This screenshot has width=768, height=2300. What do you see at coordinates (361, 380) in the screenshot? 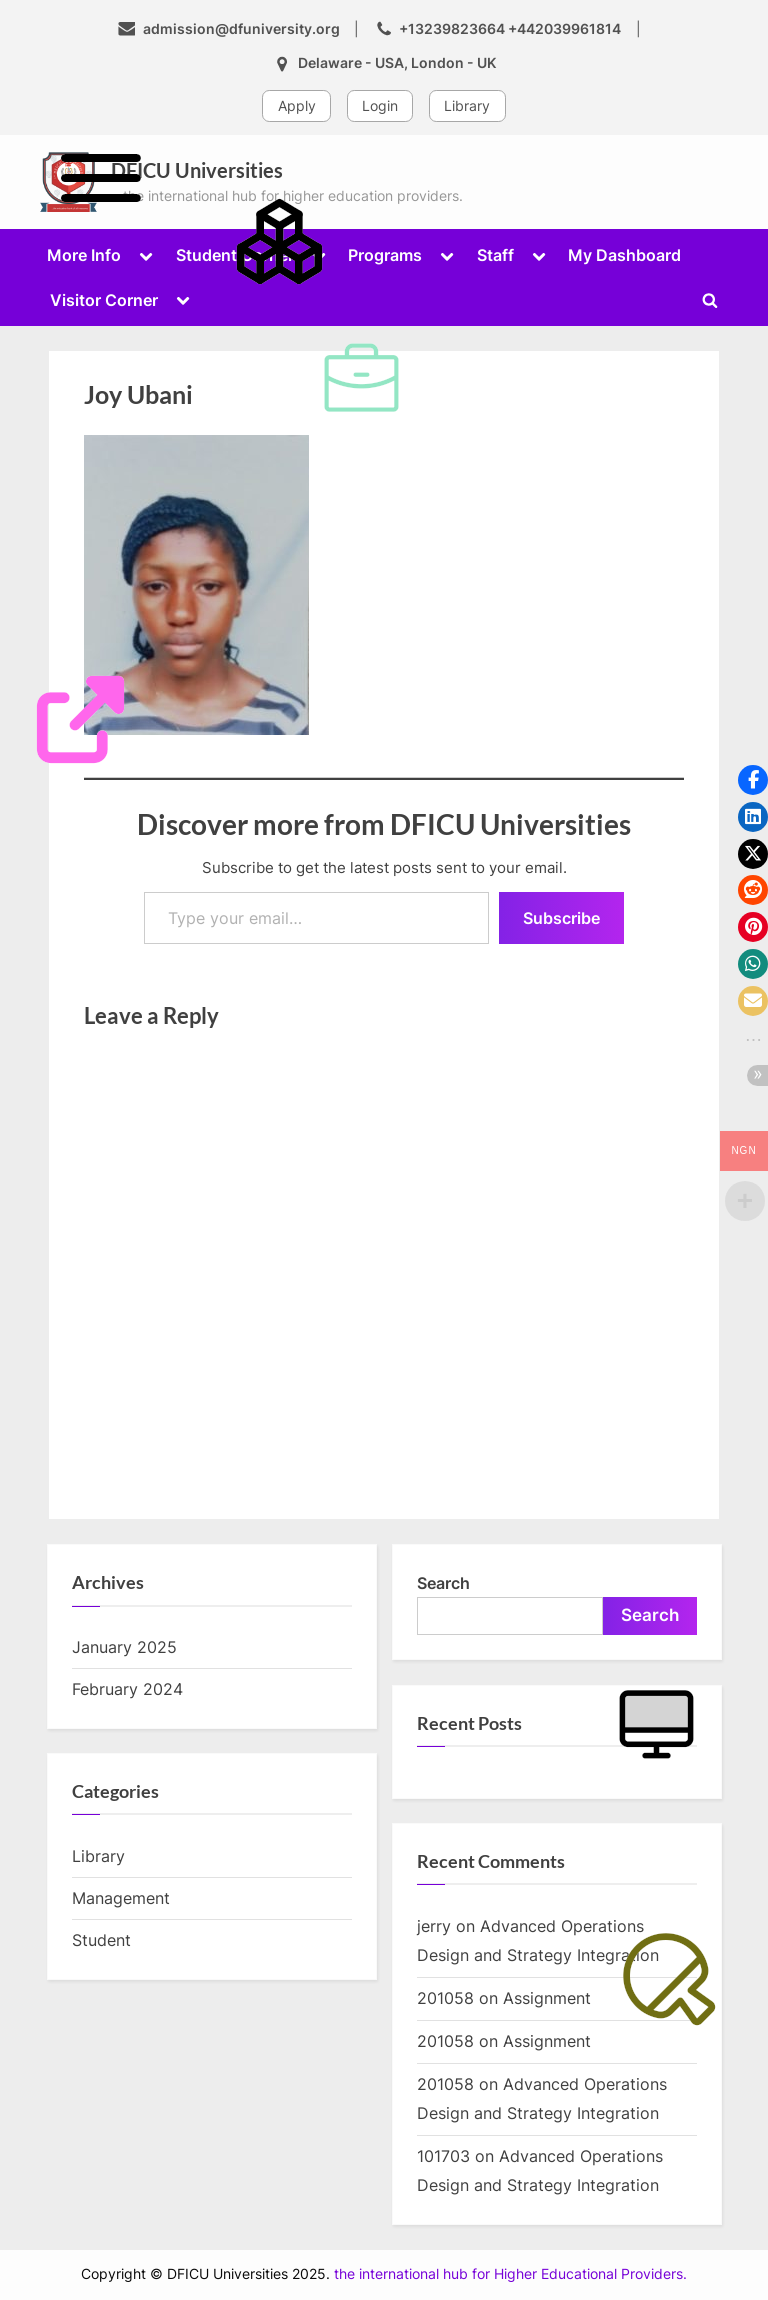
I see `access work or business-related features` at bounding box center [361, 380].